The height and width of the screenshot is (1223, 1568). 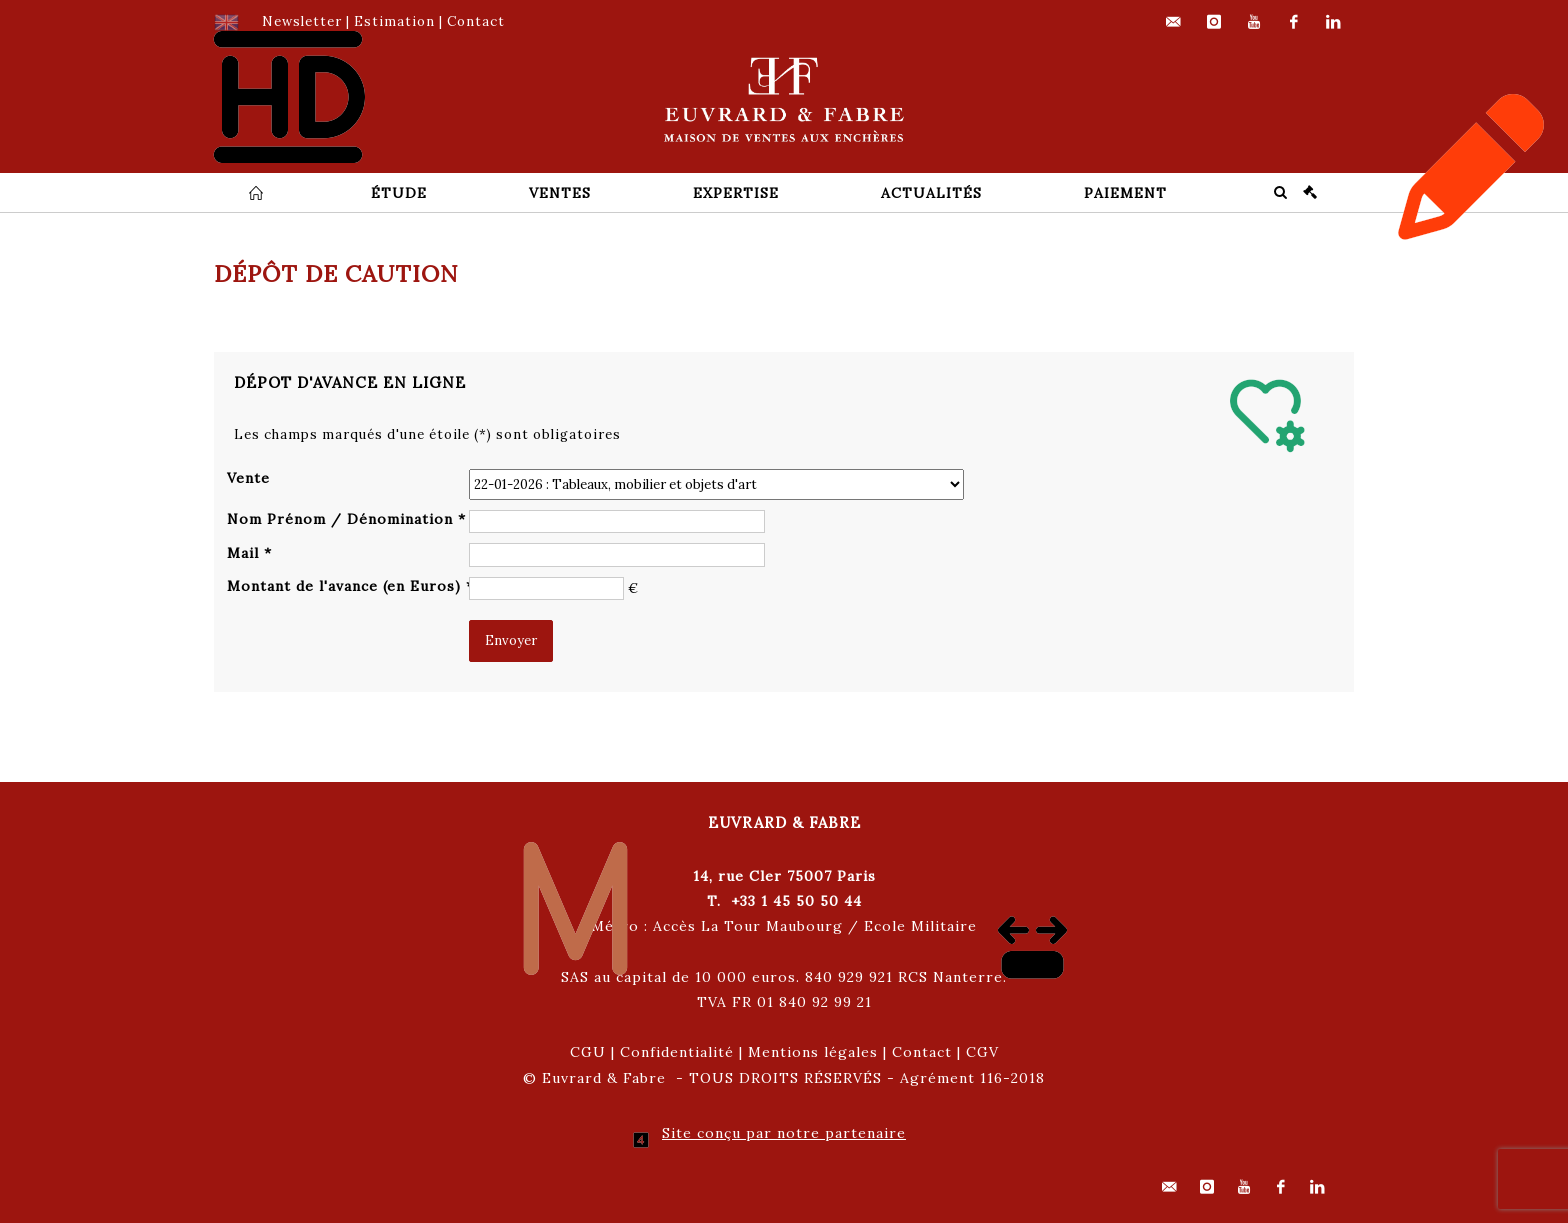 I want to click on select or navigate to item number four, so click(x=641, y=1140).